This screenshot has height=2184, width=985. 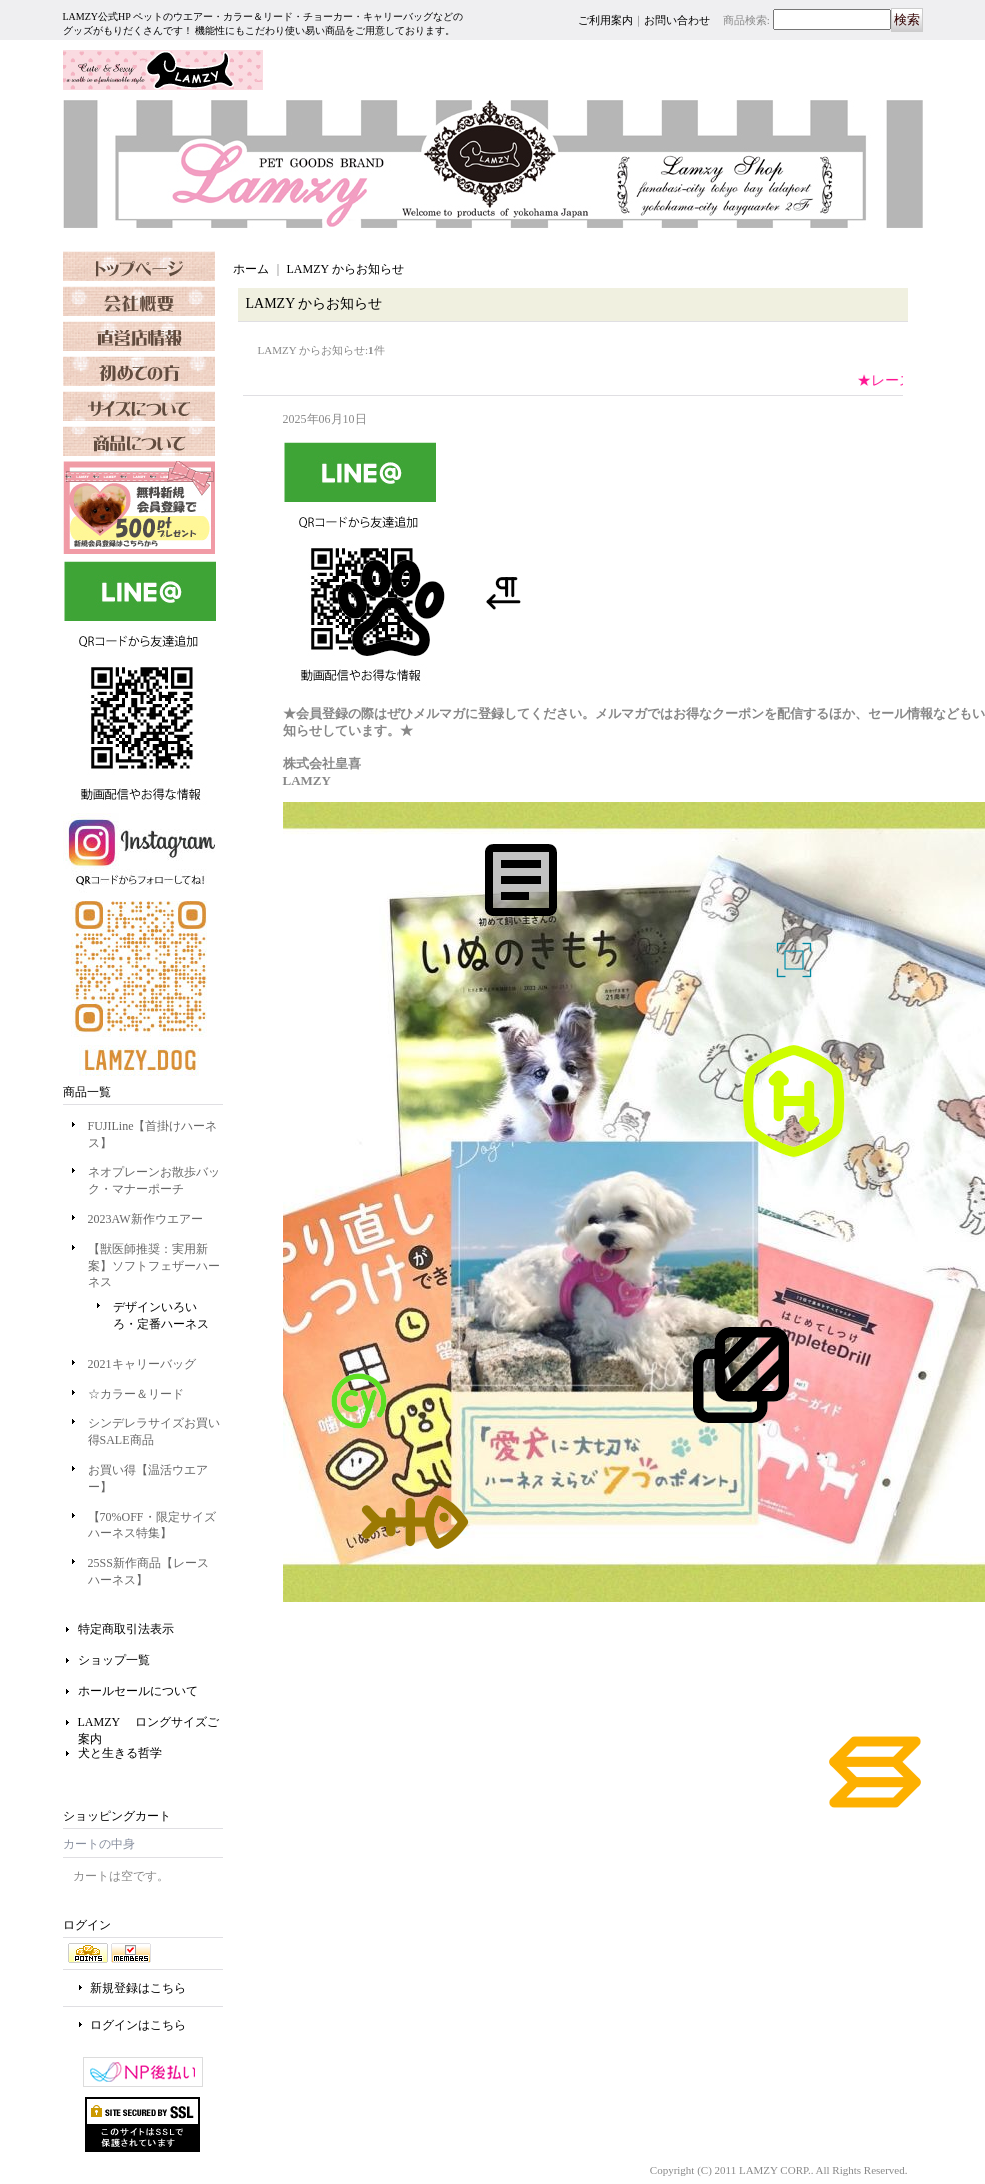 What do you see at coordinates (875, 1772) in the screenshot?
I see `view solana cryptocurrency balance` at bounding box center [875, 1772].